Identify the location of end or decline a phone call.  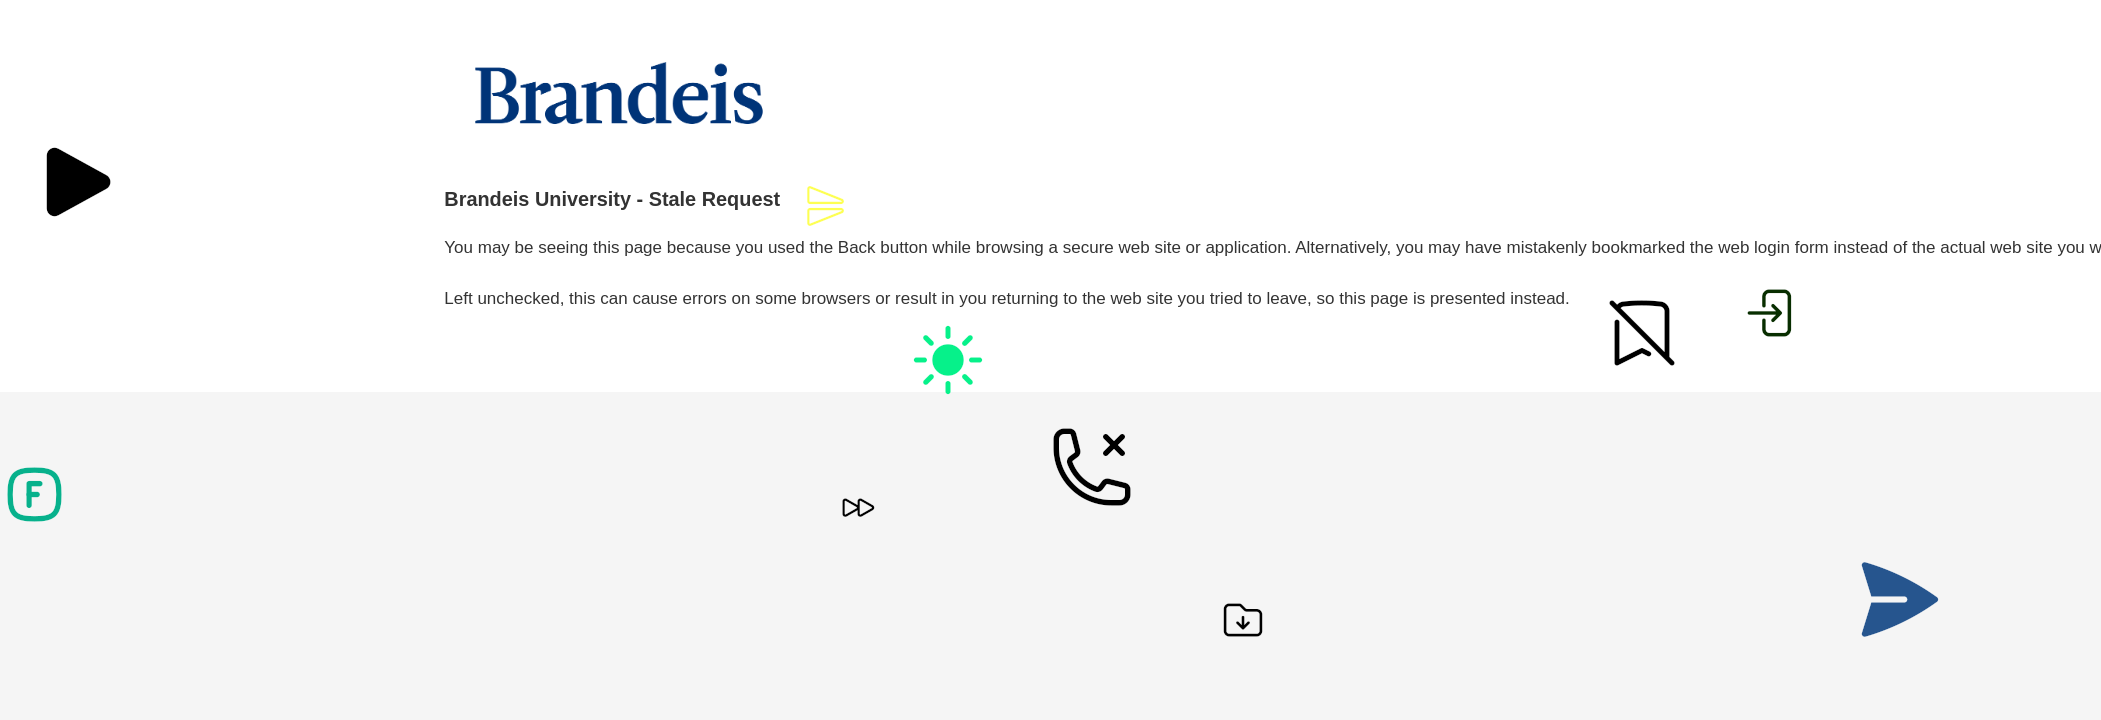
(1092, 467).